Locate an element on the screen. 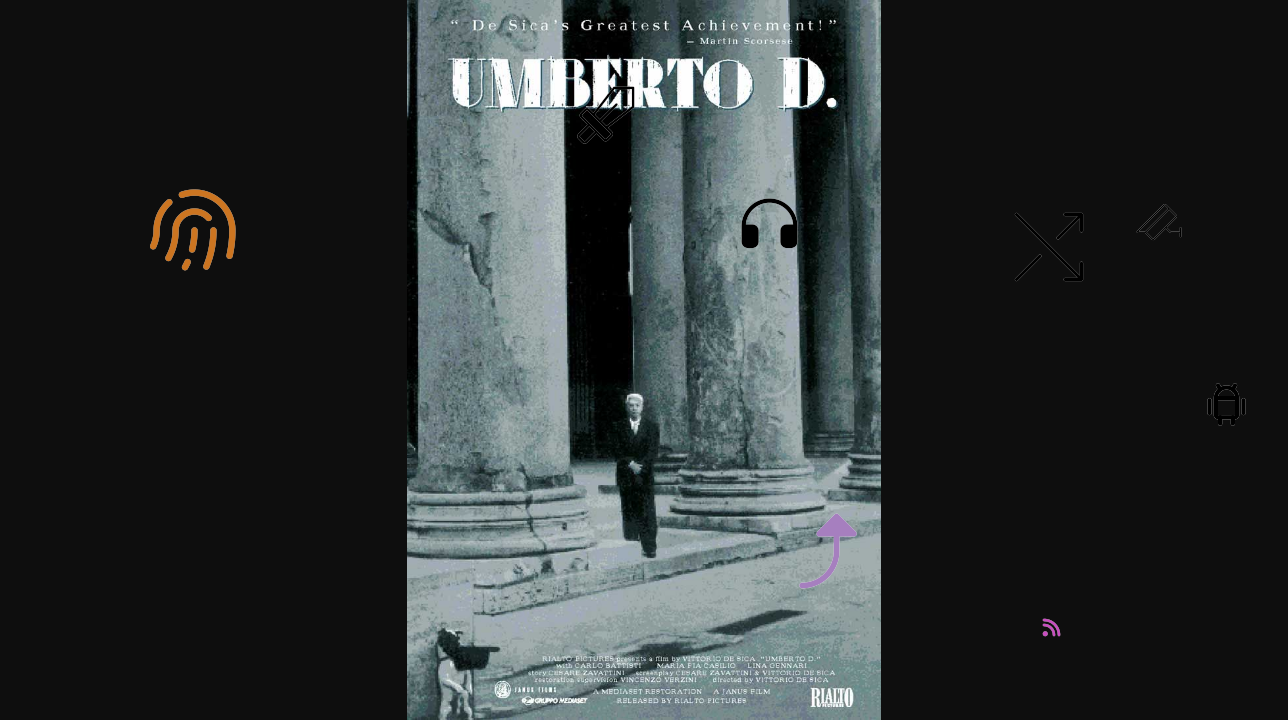 The height and width of the screenshot is (720, 1288). subscribe to RSS feed is located at coordinates (1051, 627).